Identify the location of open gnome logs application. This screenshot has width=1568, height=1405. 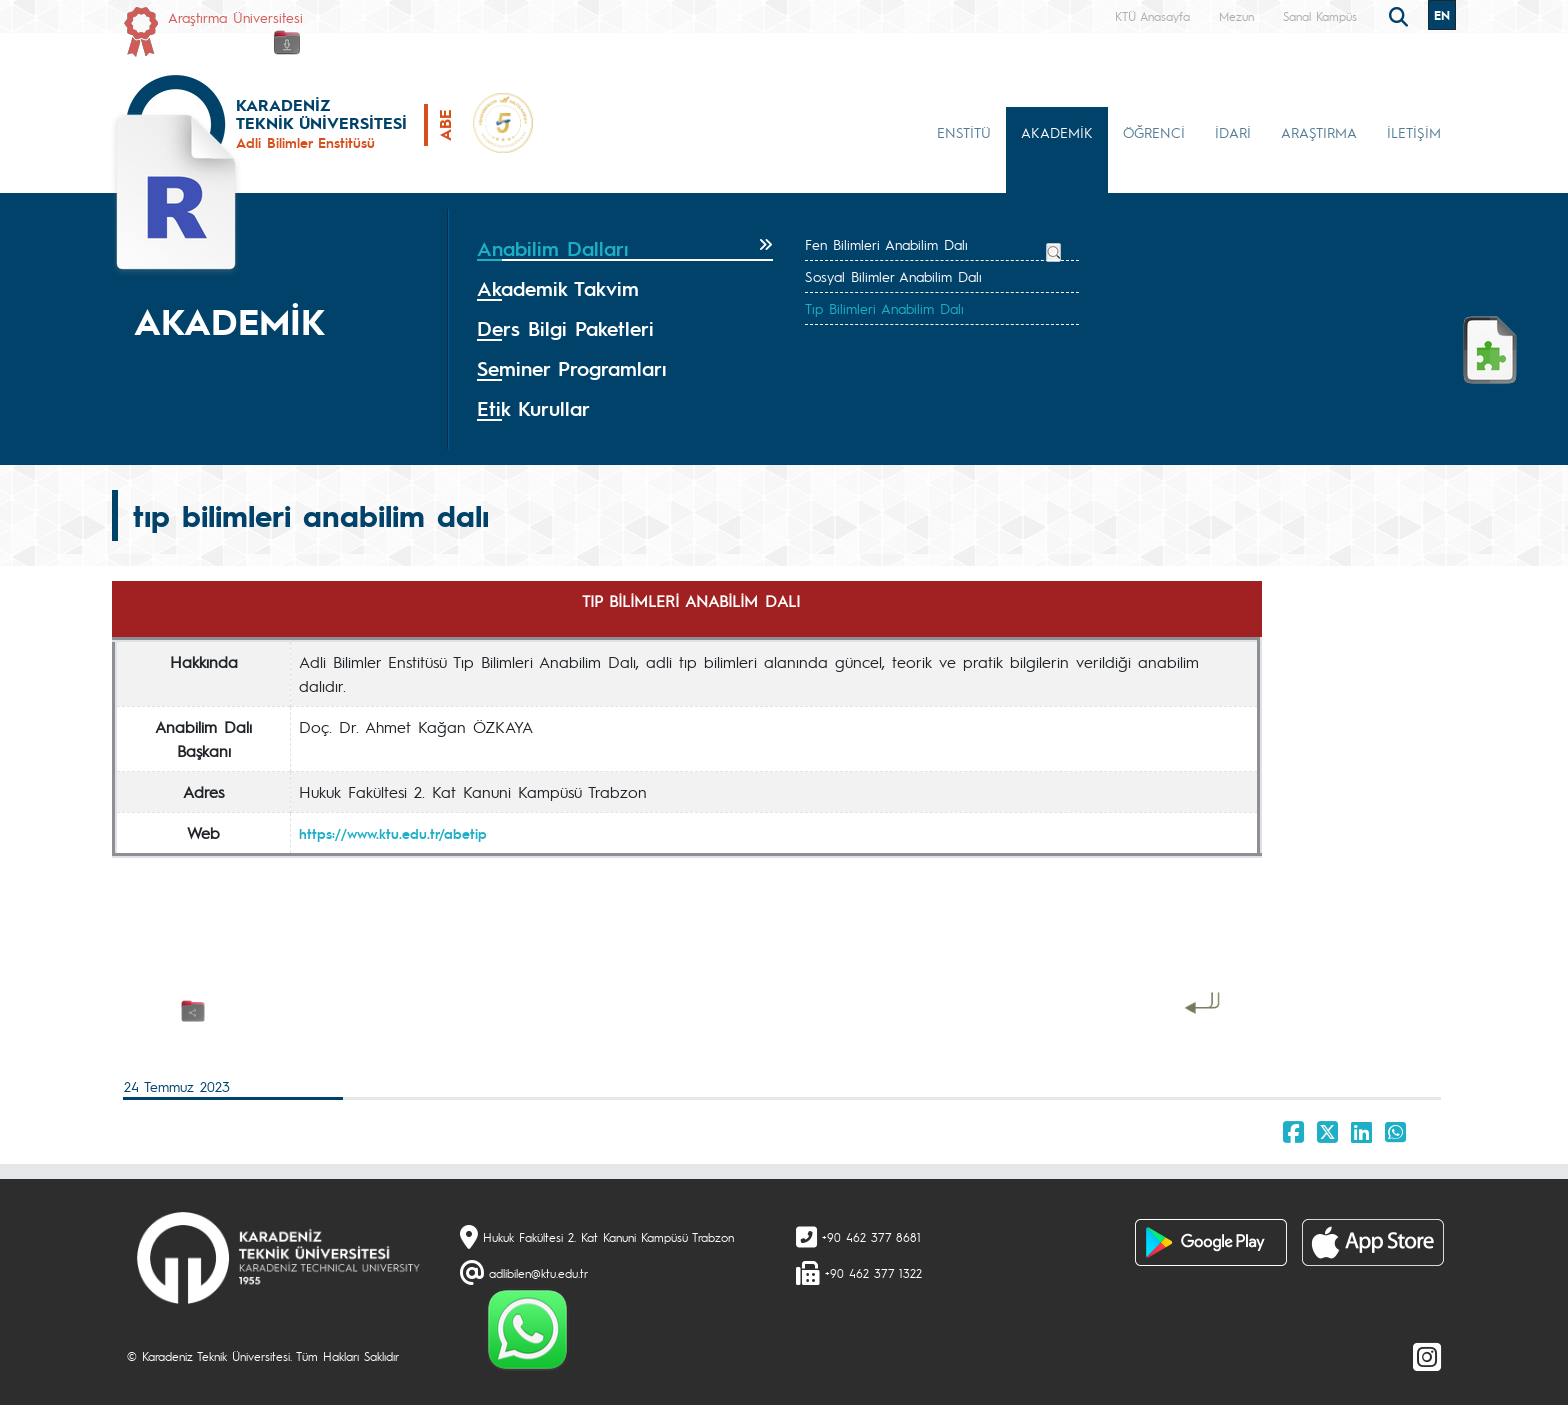
(1053, 252).